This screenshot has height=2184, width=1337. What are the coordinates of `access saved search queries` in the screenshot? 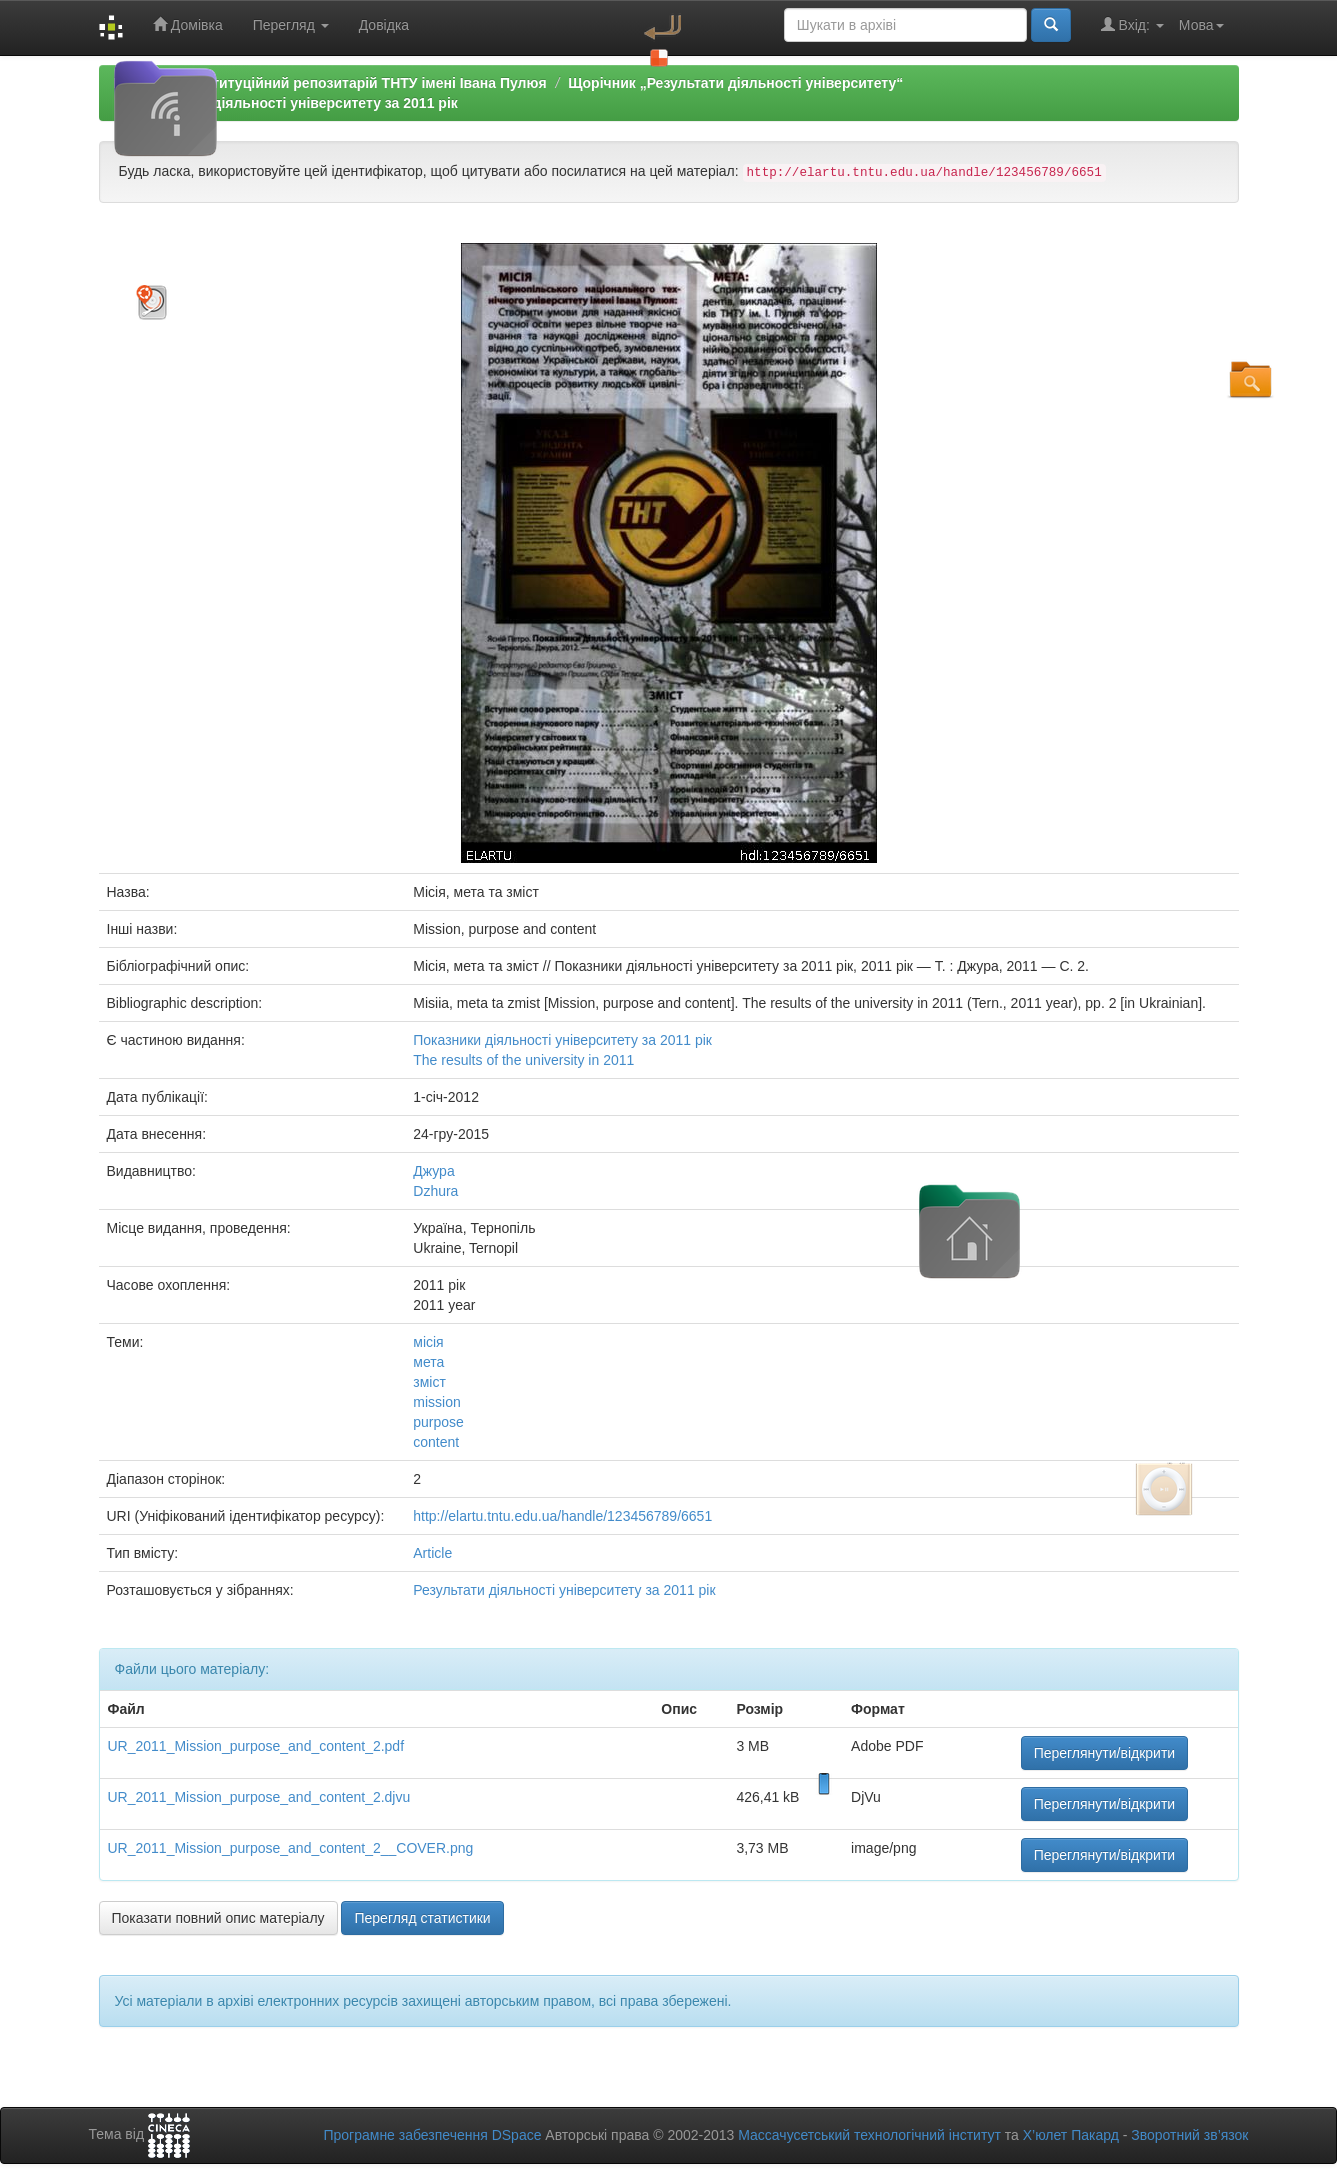 It's located at (1250, 381).